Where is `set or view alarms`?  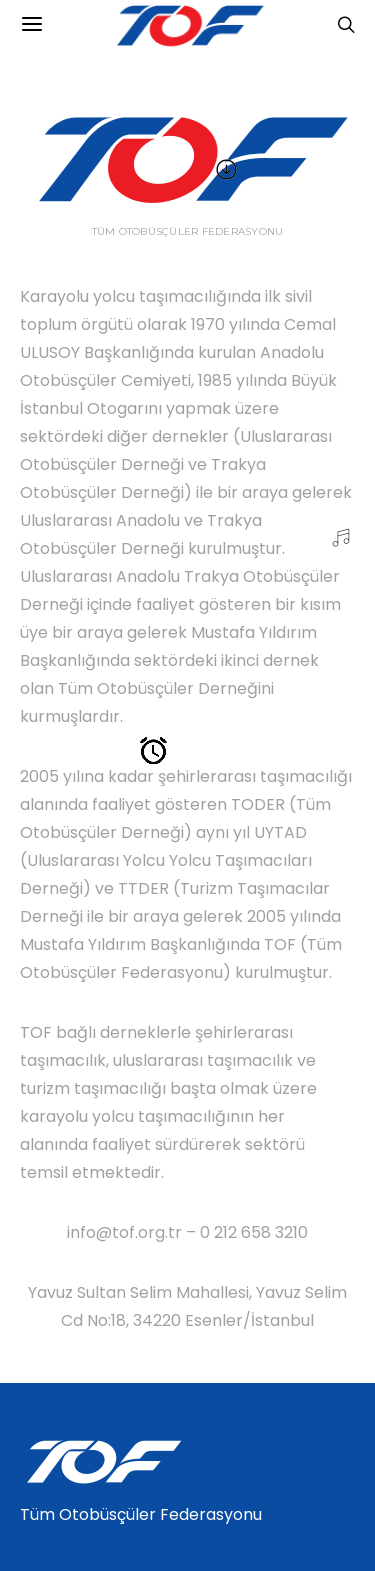 set or view alarms is located at coordinates (153, 750).